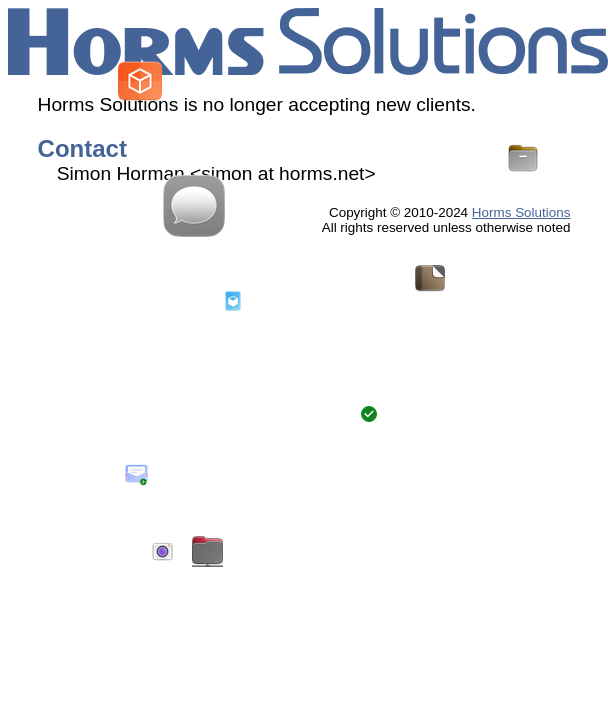  I want to click on open the camera app, so click(162, 551).